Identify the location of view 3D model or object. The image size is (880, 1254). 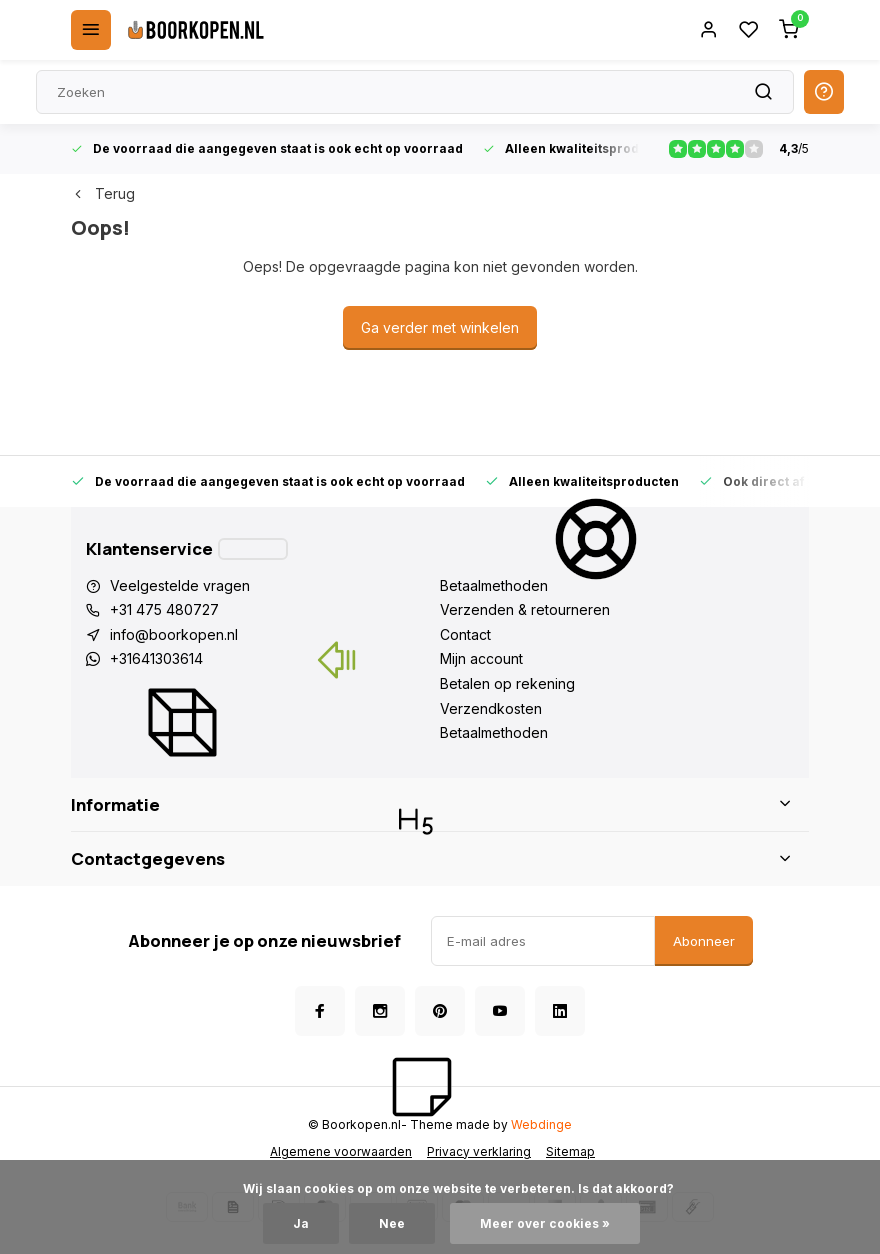
(182, 722).